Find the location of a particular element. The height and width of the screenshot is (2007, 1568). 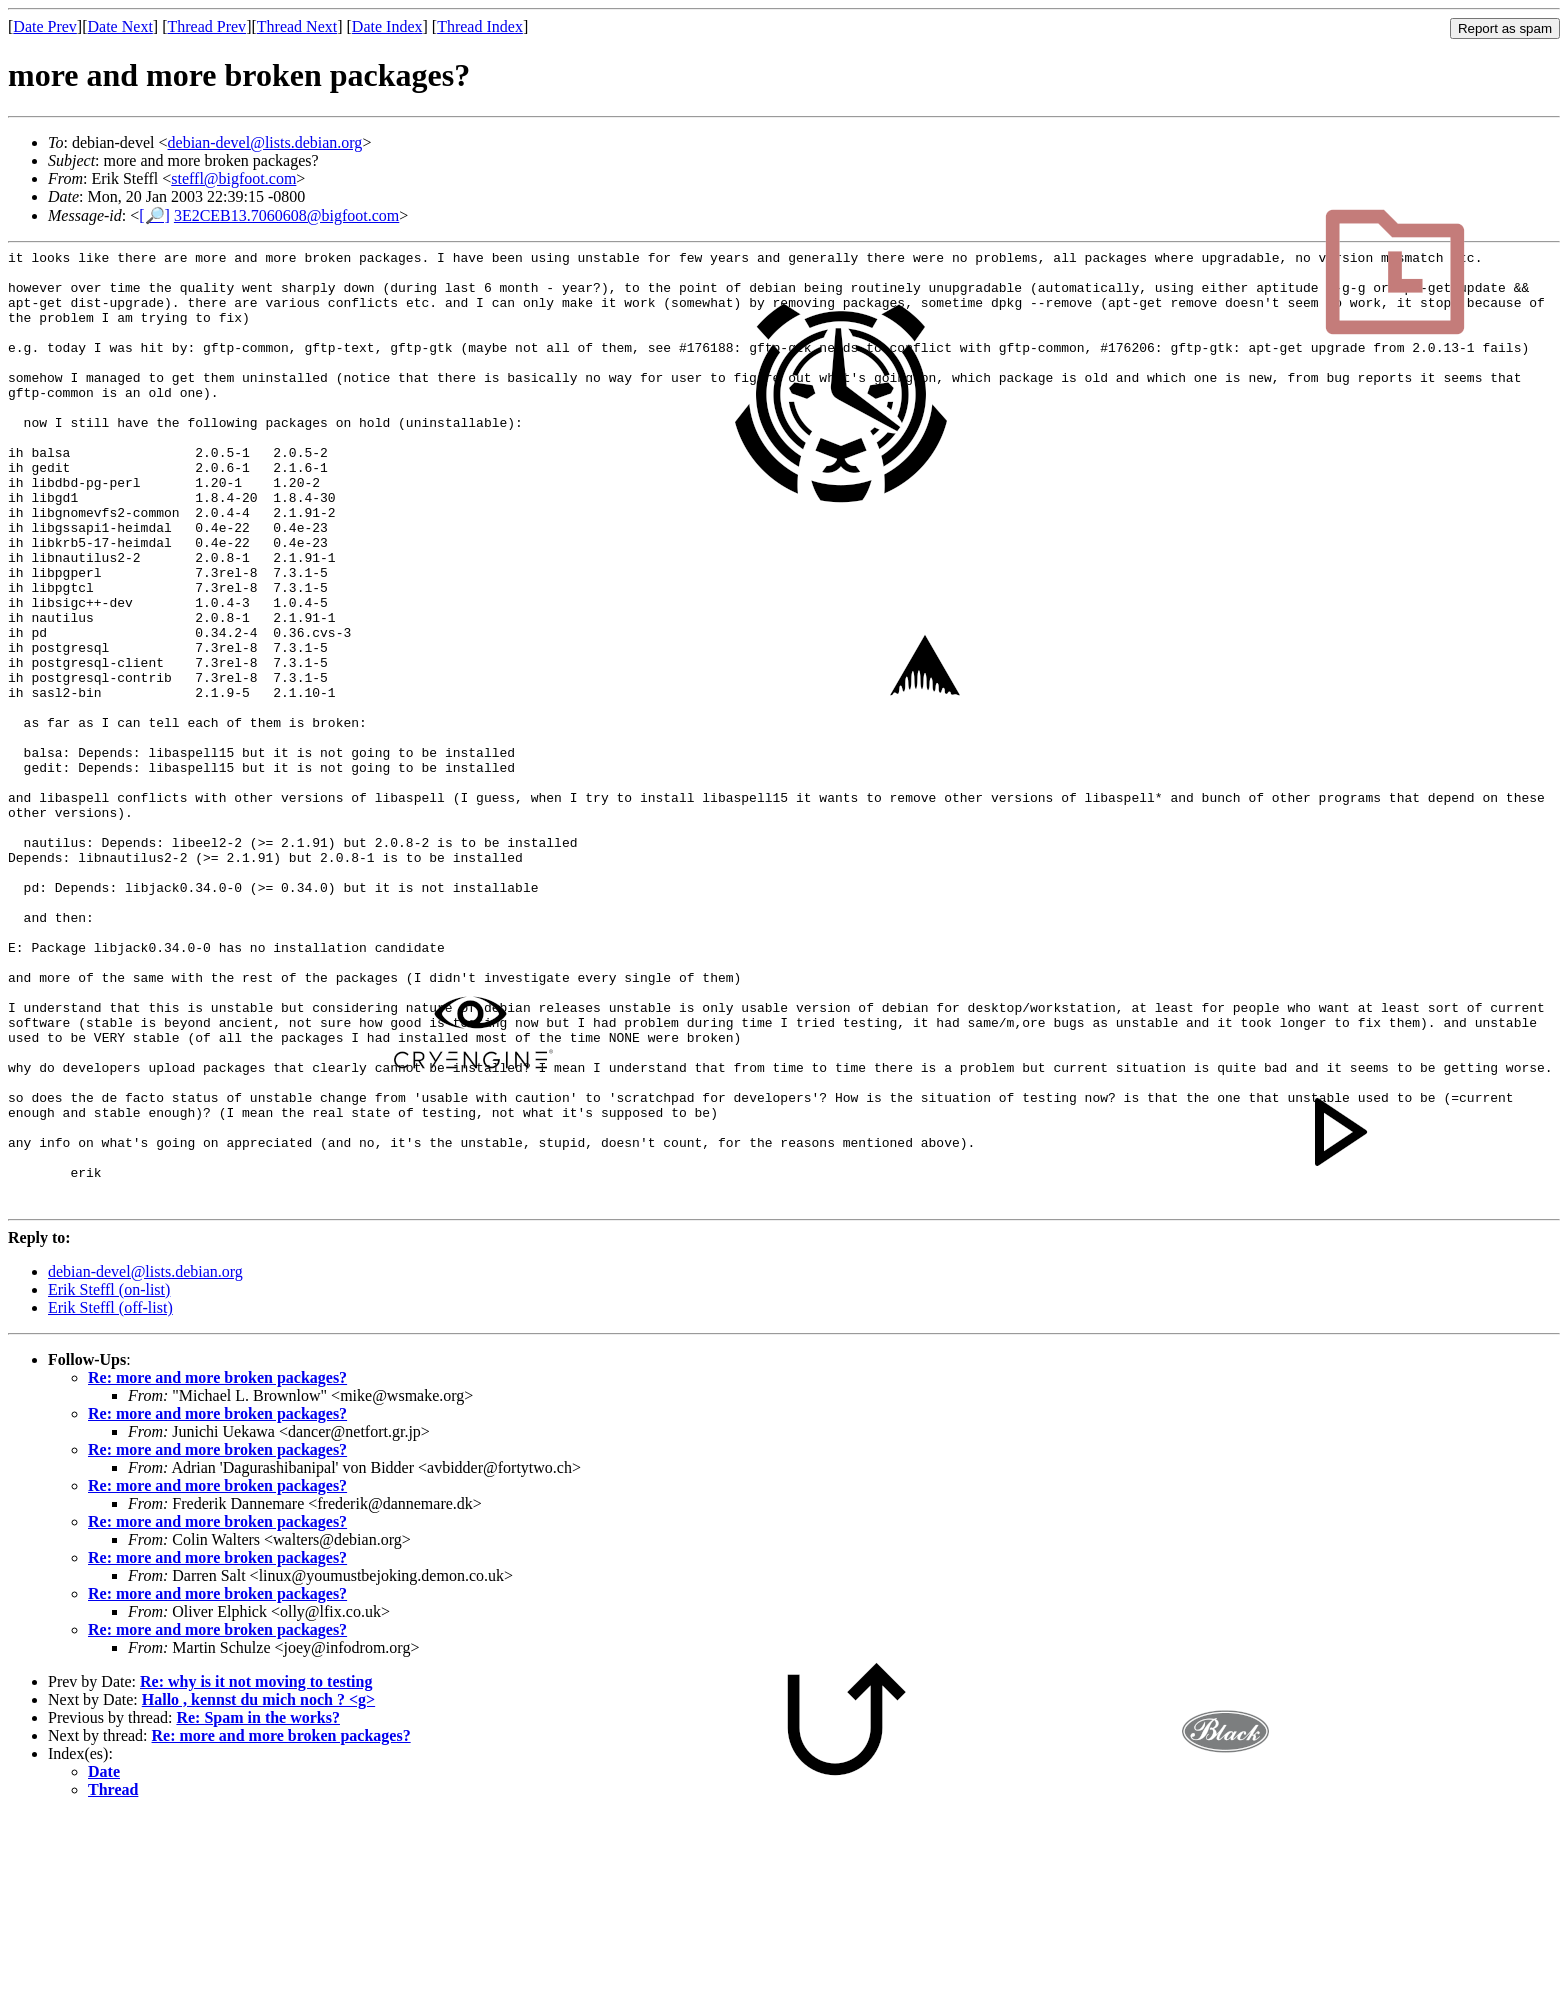

play media or video content is located at coordinates (1333, 1132).